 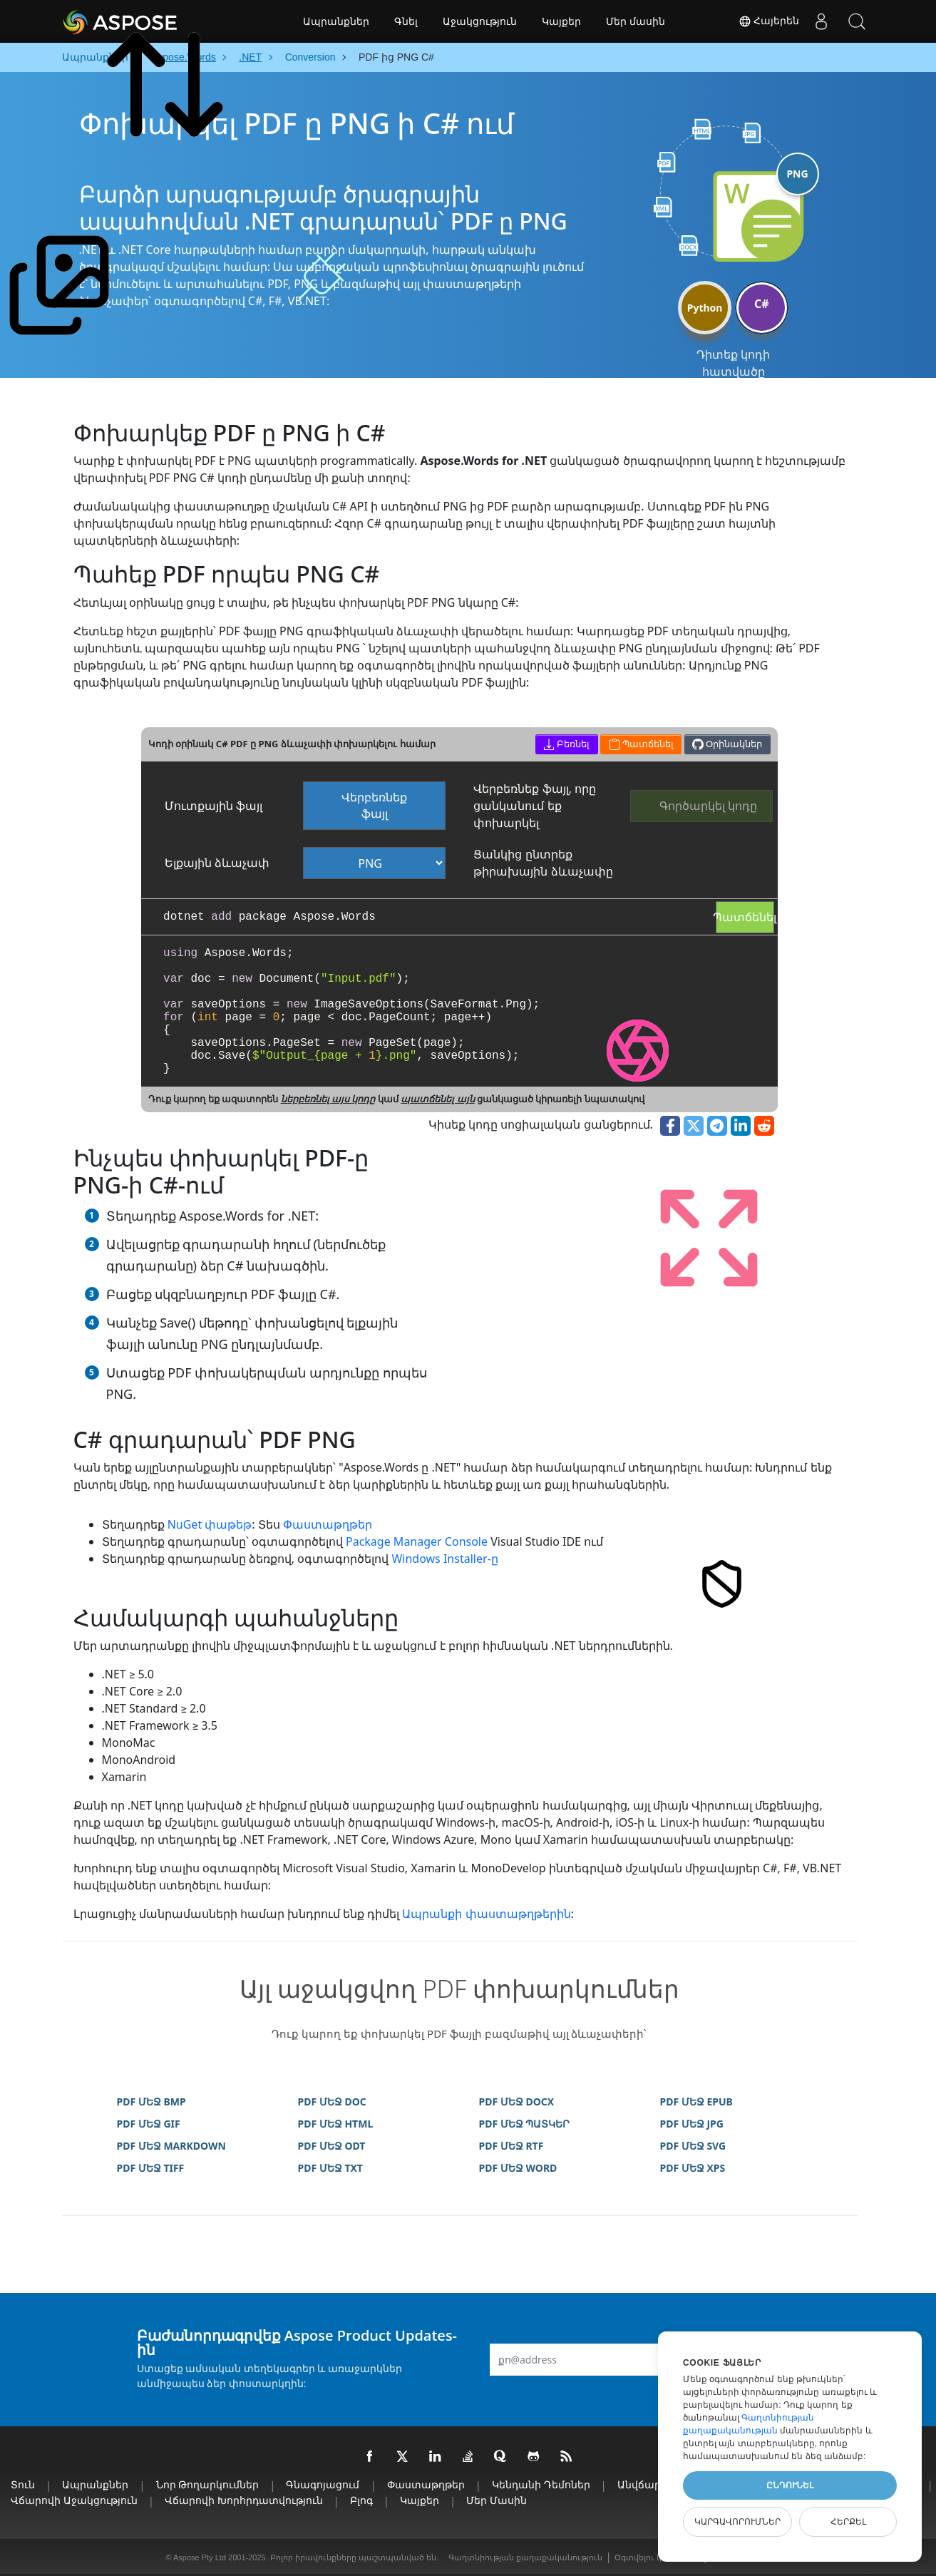 What do you see at coordinates (321, 277) in the screenshot?
I see `connect to a power source` at bounding box center [321, 277].